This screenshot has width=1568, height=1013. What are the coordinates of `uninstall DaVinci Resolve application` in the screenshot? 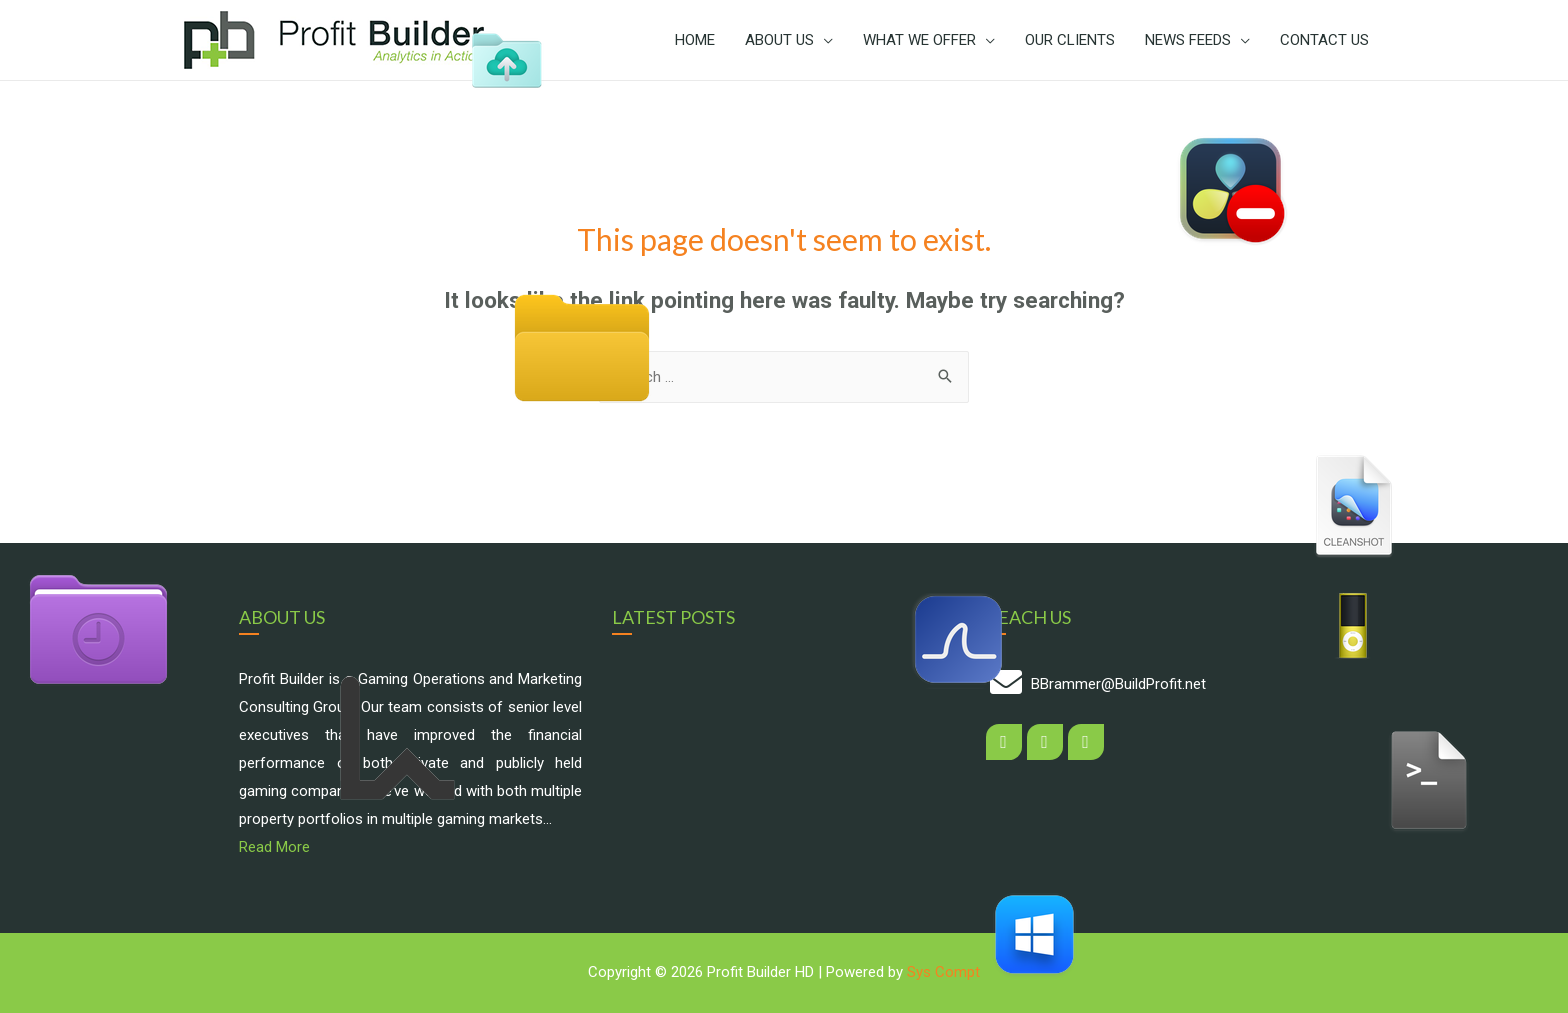 It's located at (1230, 188).